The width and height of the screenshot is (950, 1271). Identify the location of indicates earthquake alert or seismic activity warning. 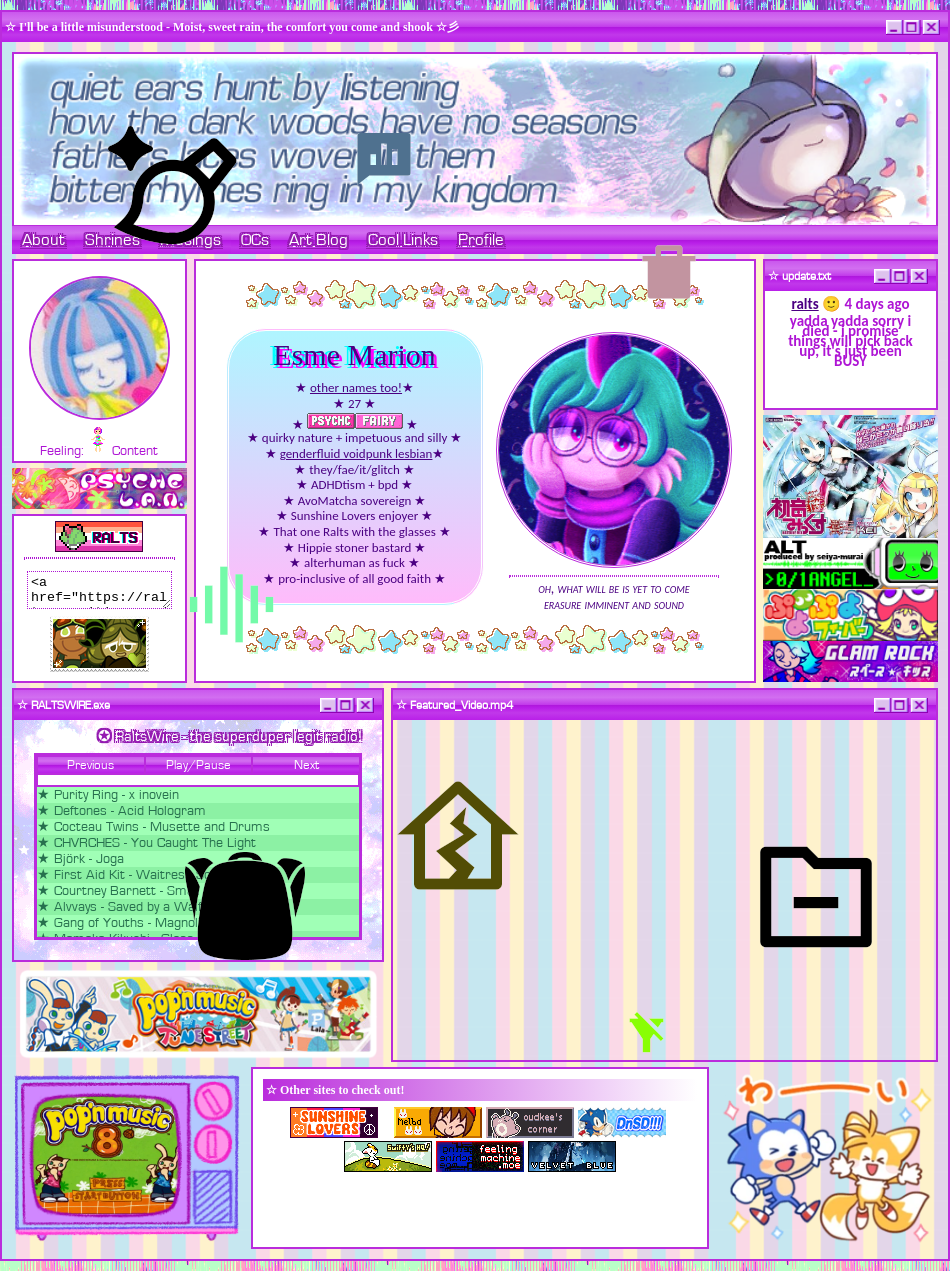
(458, 840).